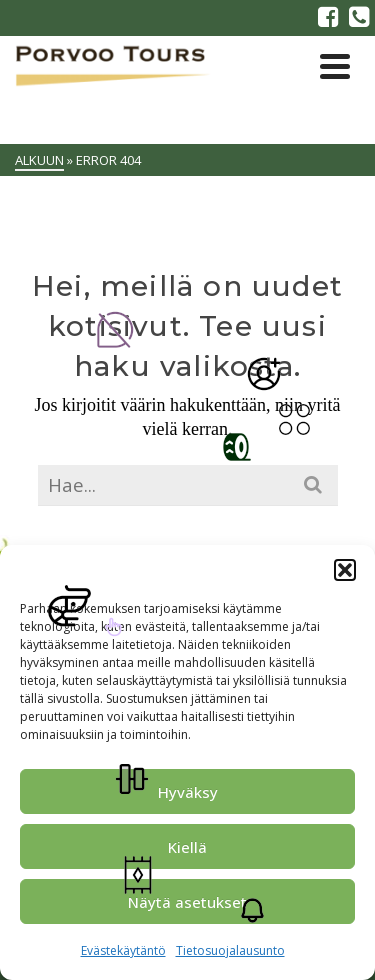 The height and width of the screenshot is (980, 375). Describe the element at coordinates (236, 447) in the screenshot. I see `view tire pressure or status` at that location.